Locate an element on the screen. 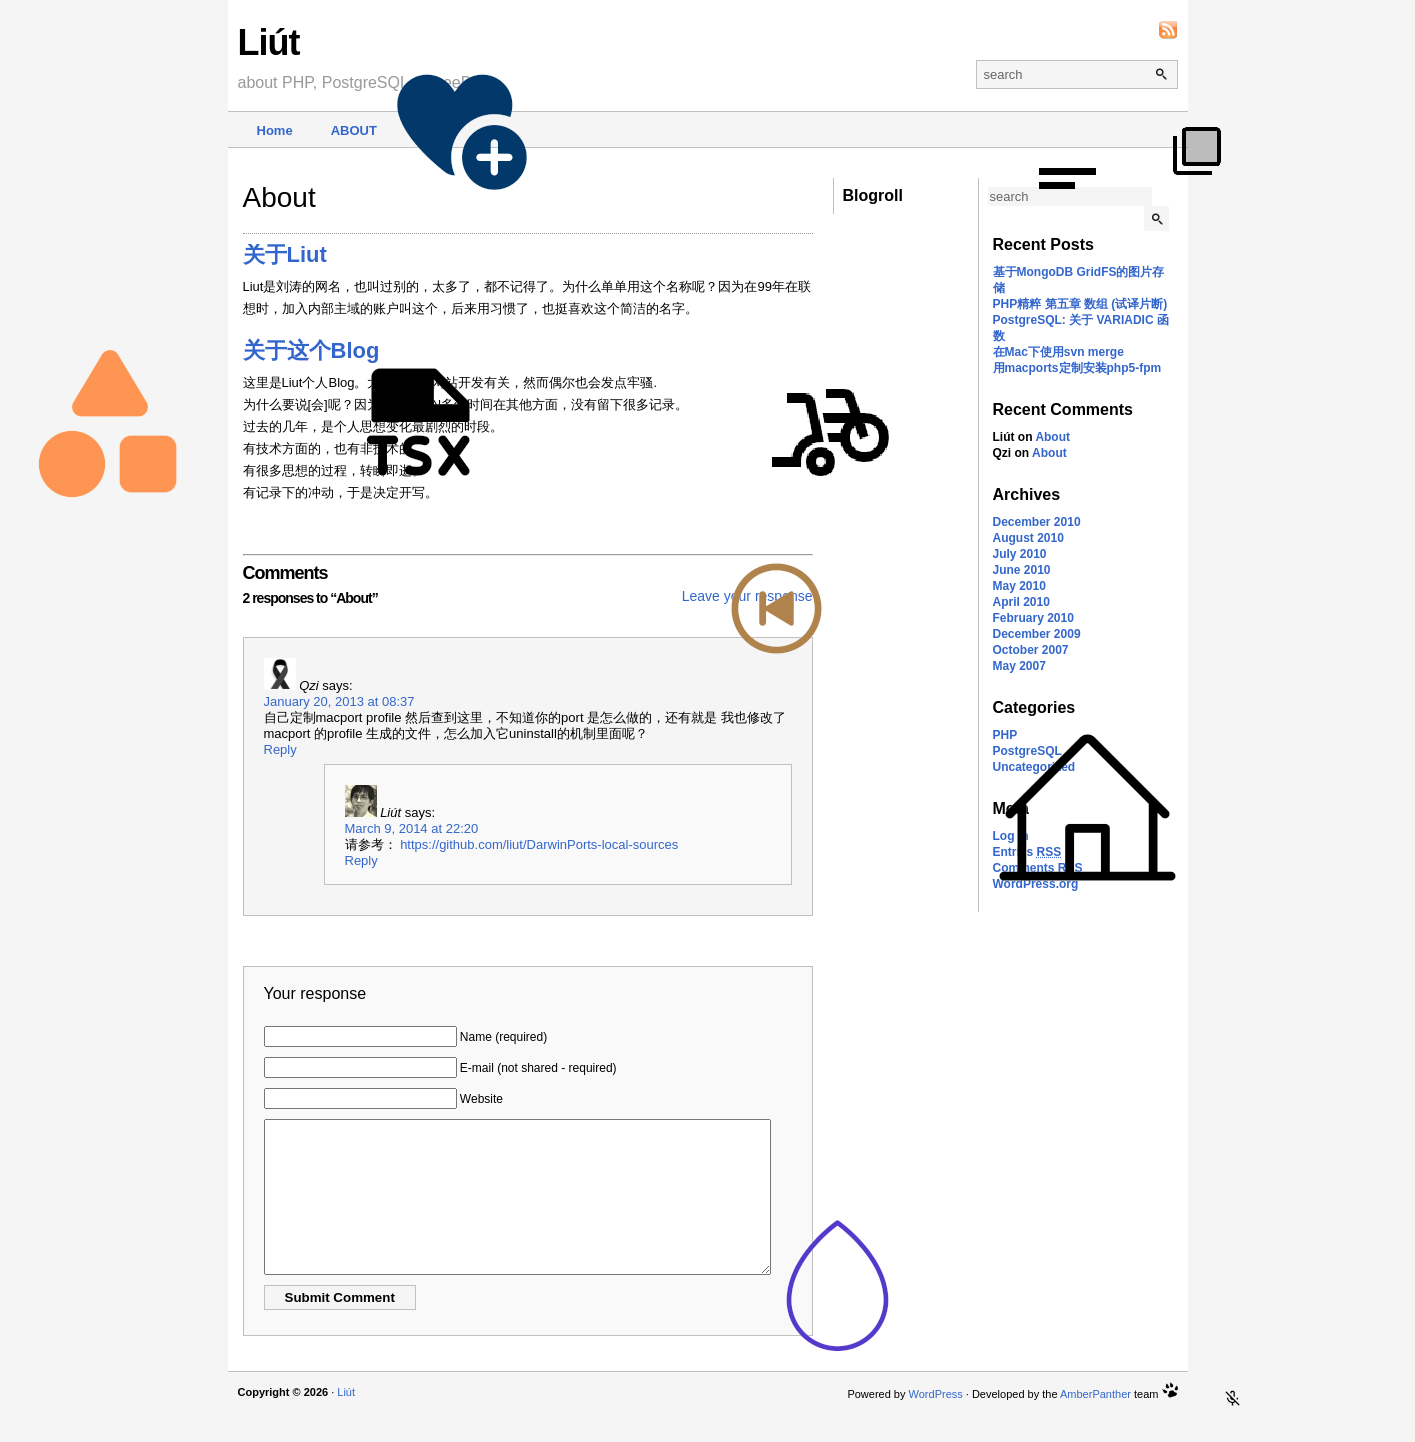  indicates water or liquid content is located at coordinates (837, 1290).